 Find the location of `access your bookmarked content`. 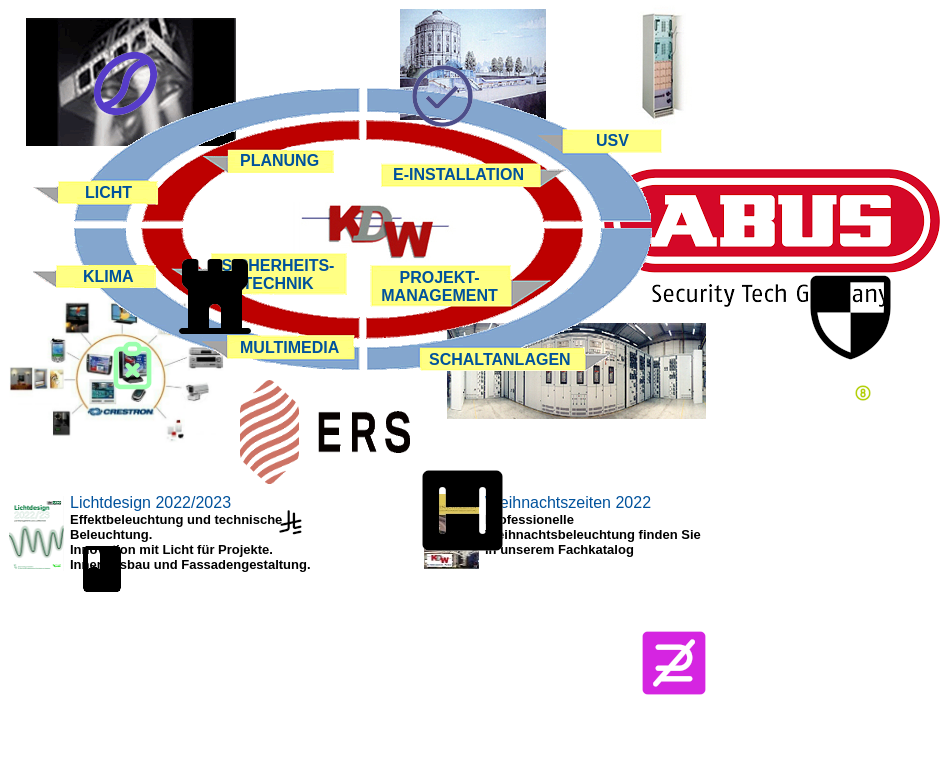

access your bookmarked content is located at coordinates (102, 569).